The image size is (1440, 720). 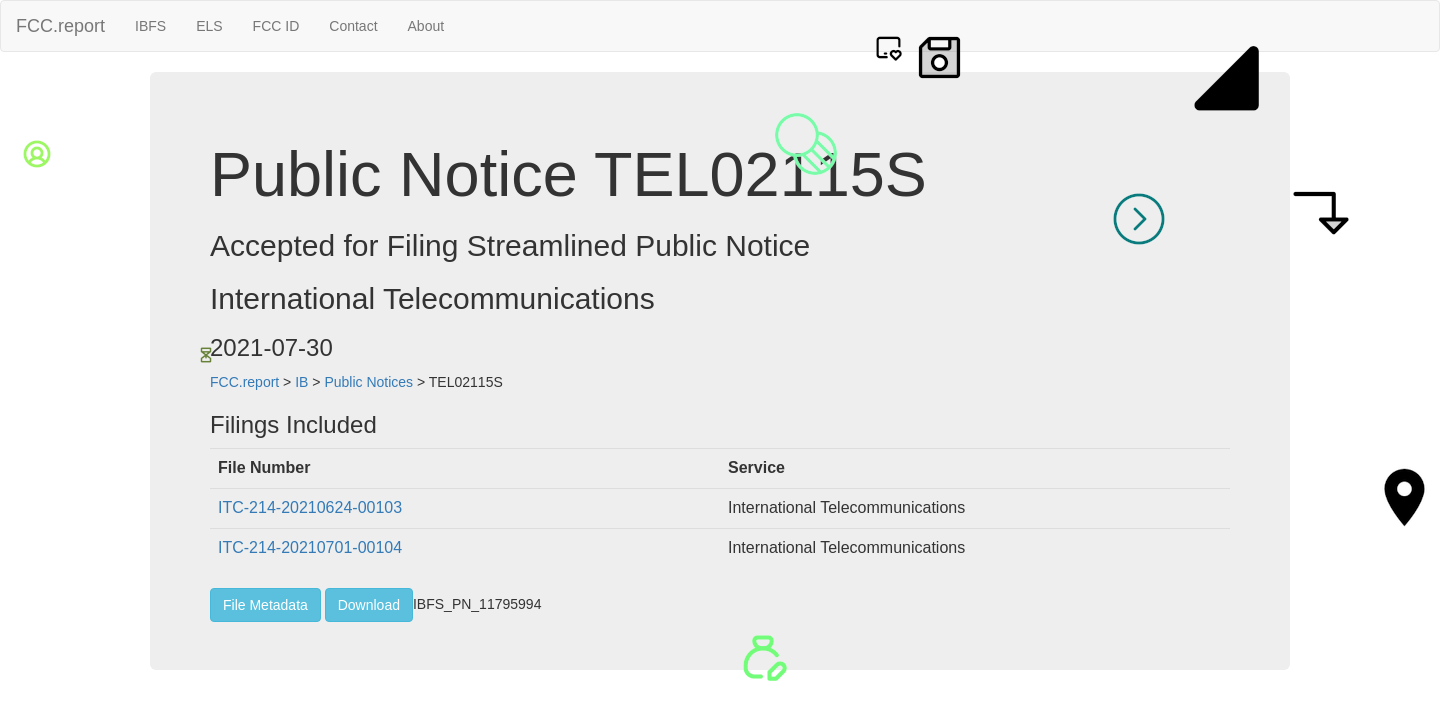 What do you see at coordinates (1232, 81) in the screenshot?
I see `indicates full cellular signal strength` at bounding box center [1232, 81].